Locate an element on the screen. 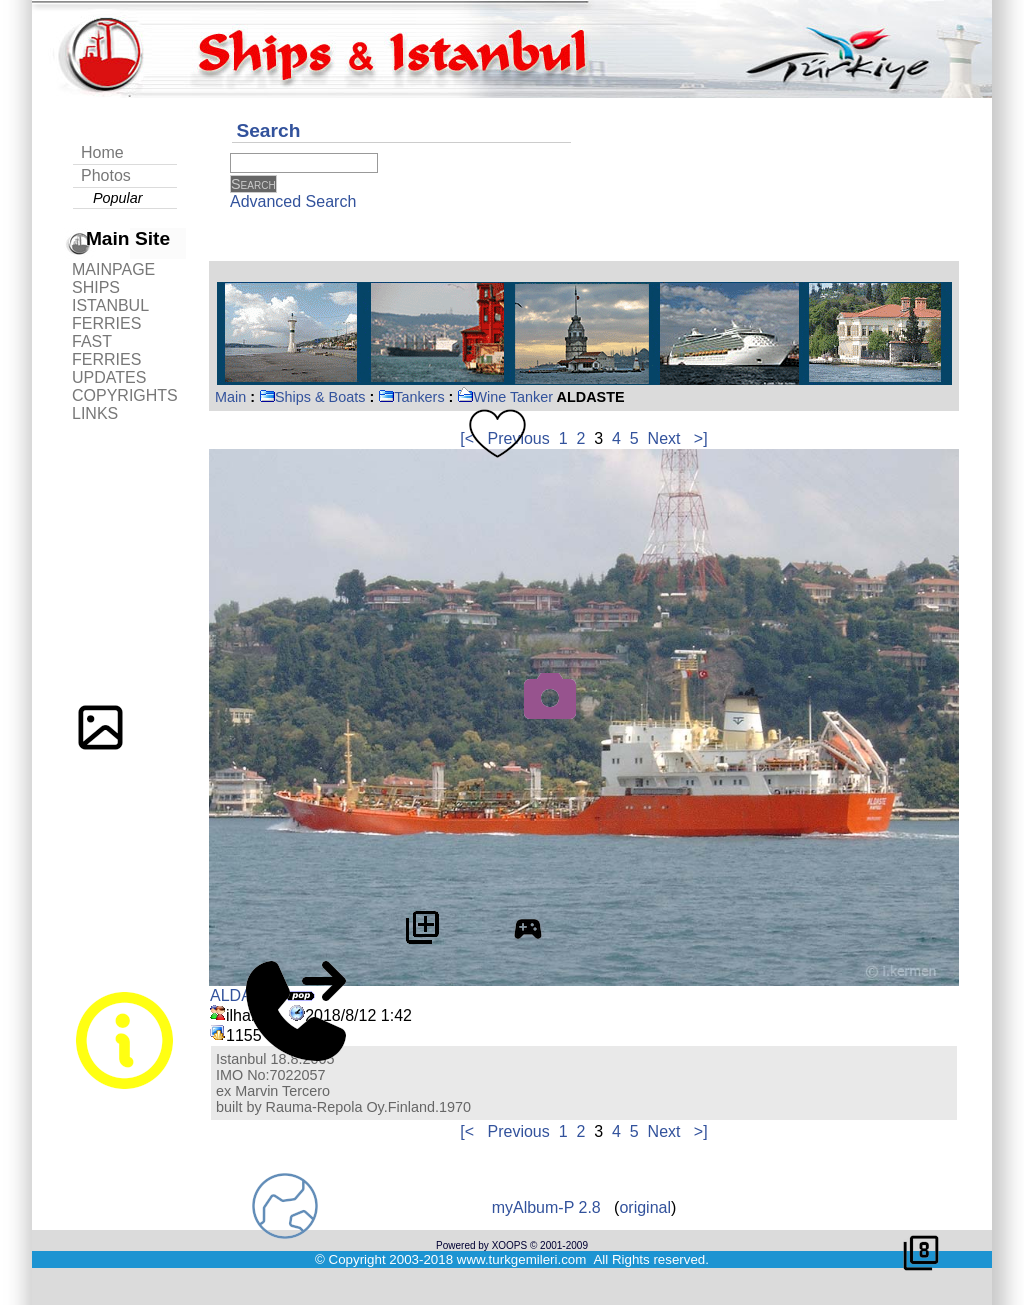 The height and width of the screenshot is (1305, 1024). transfer an active call to another person is located at coordinates (298, 1009).